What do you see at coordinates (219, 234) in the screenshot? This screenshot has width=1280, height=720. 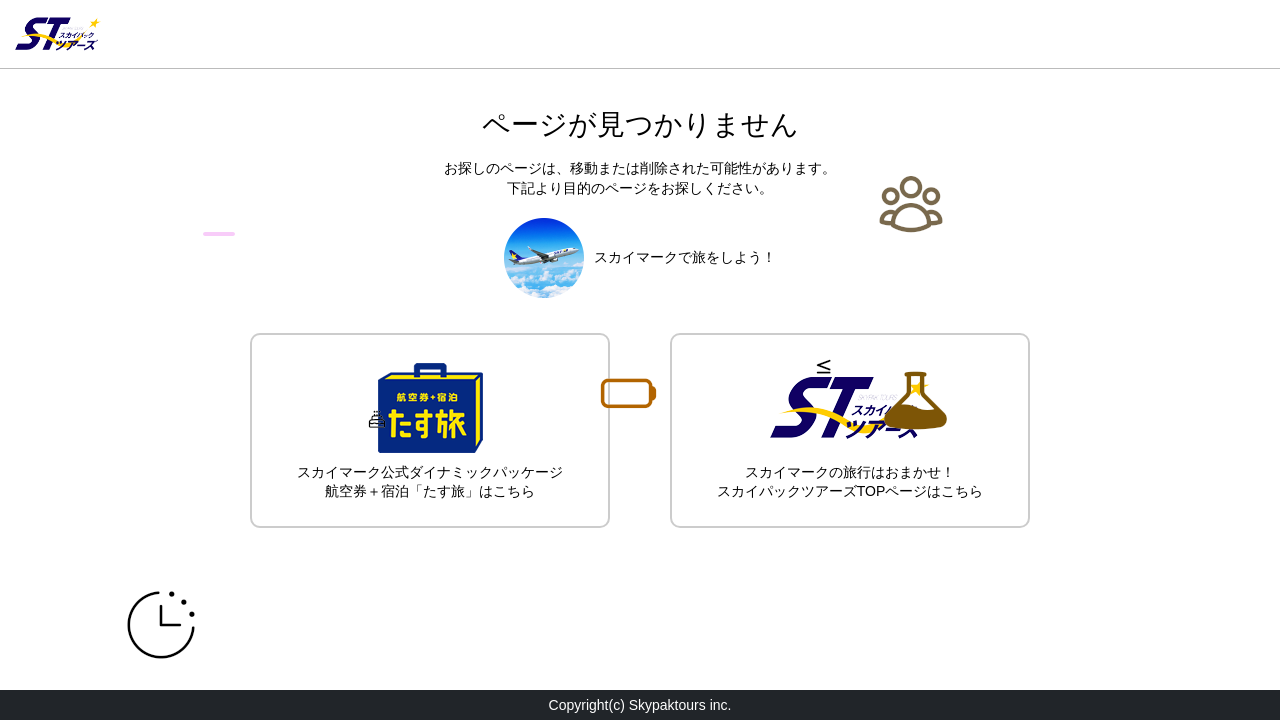 I see `decrease quantity or value` at bounding box center [219, 234].